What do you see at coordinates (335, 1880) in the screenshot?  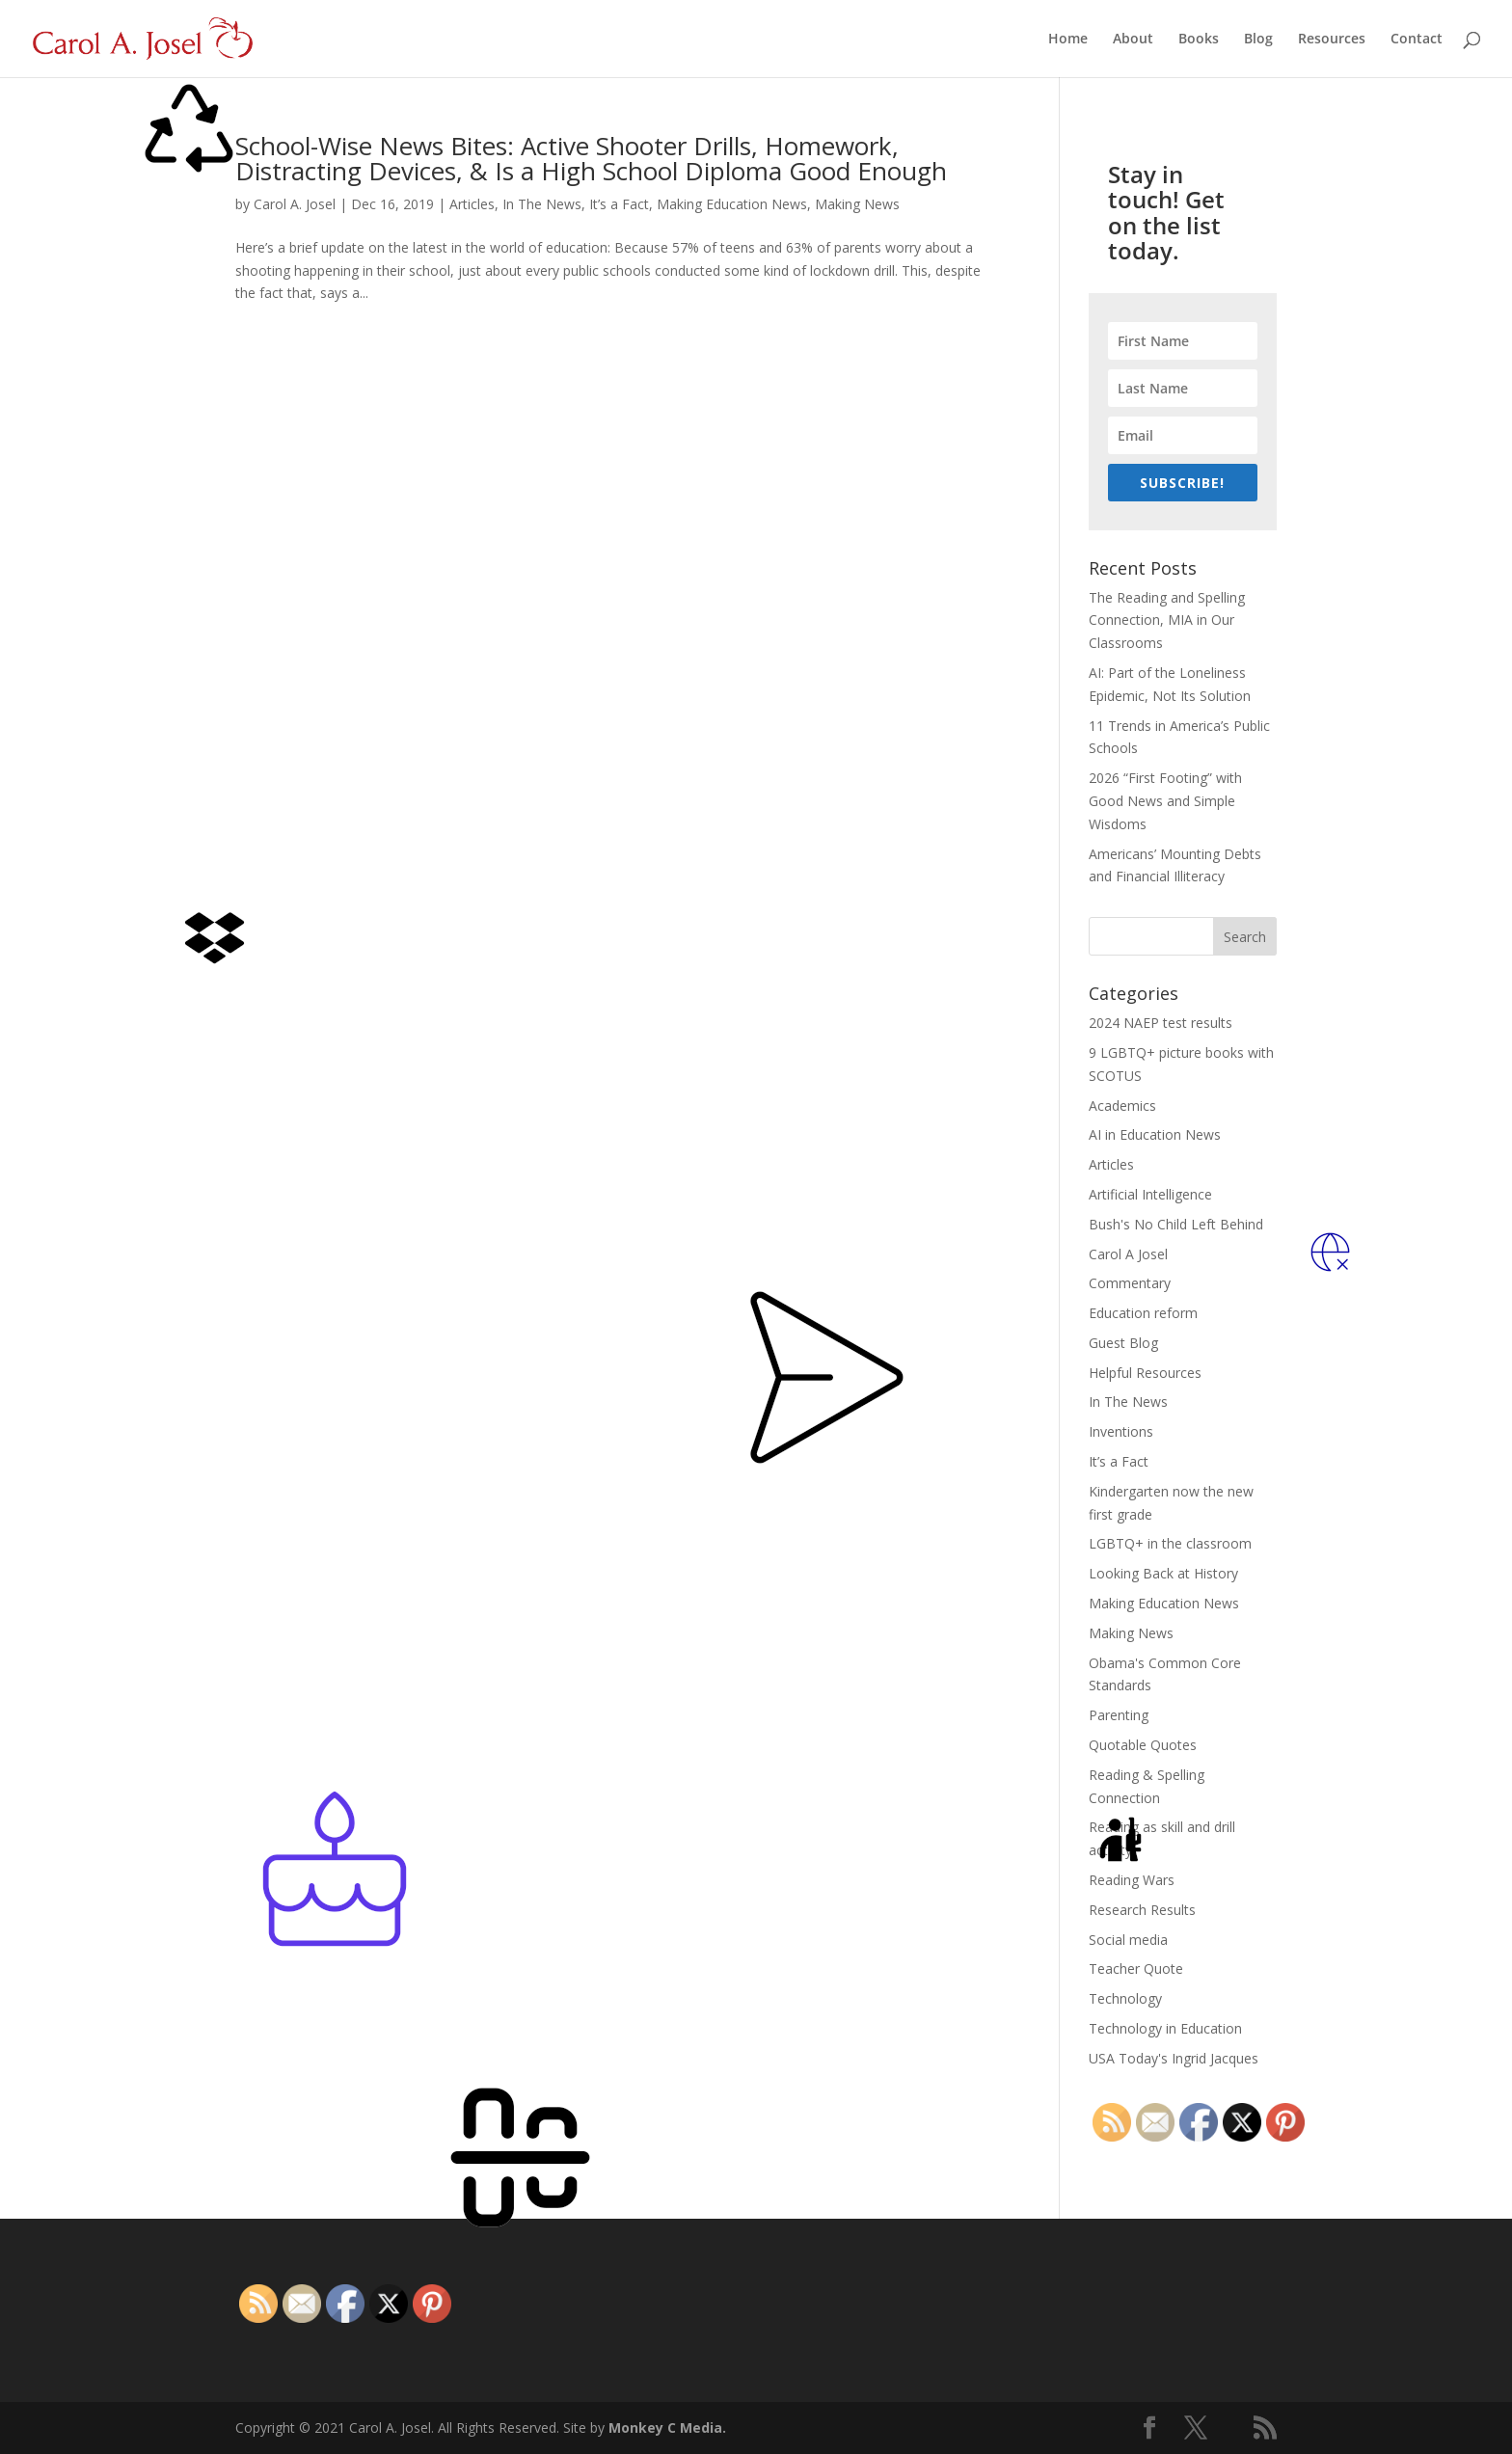 I see `view birthday or celebration reminders` at bounding box center [335, 1880].